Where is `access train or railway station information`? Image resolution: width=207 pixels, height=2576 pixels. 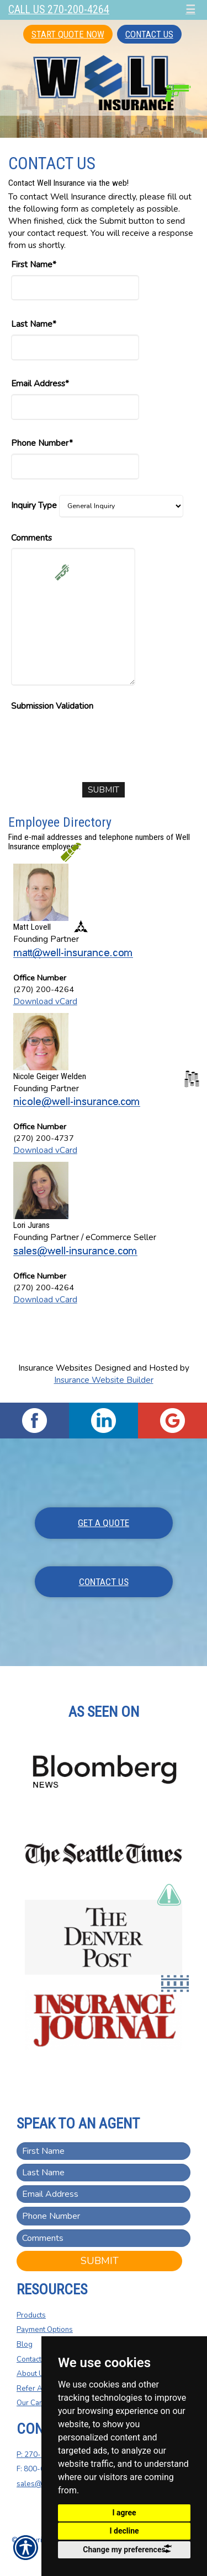
access train or railway station information is located at coordinates (175, 1984).